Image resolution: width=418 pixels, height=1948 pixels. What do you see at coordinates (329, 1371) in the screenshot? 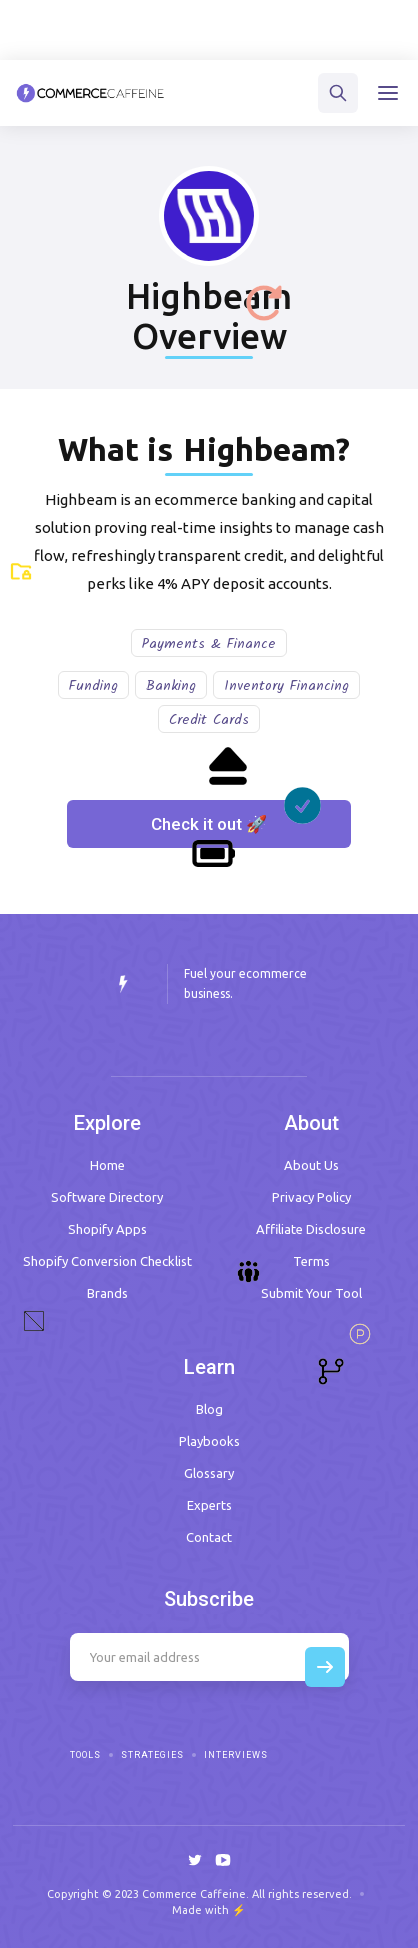
I see `view repository branches` at bounding box center [329, 1371].